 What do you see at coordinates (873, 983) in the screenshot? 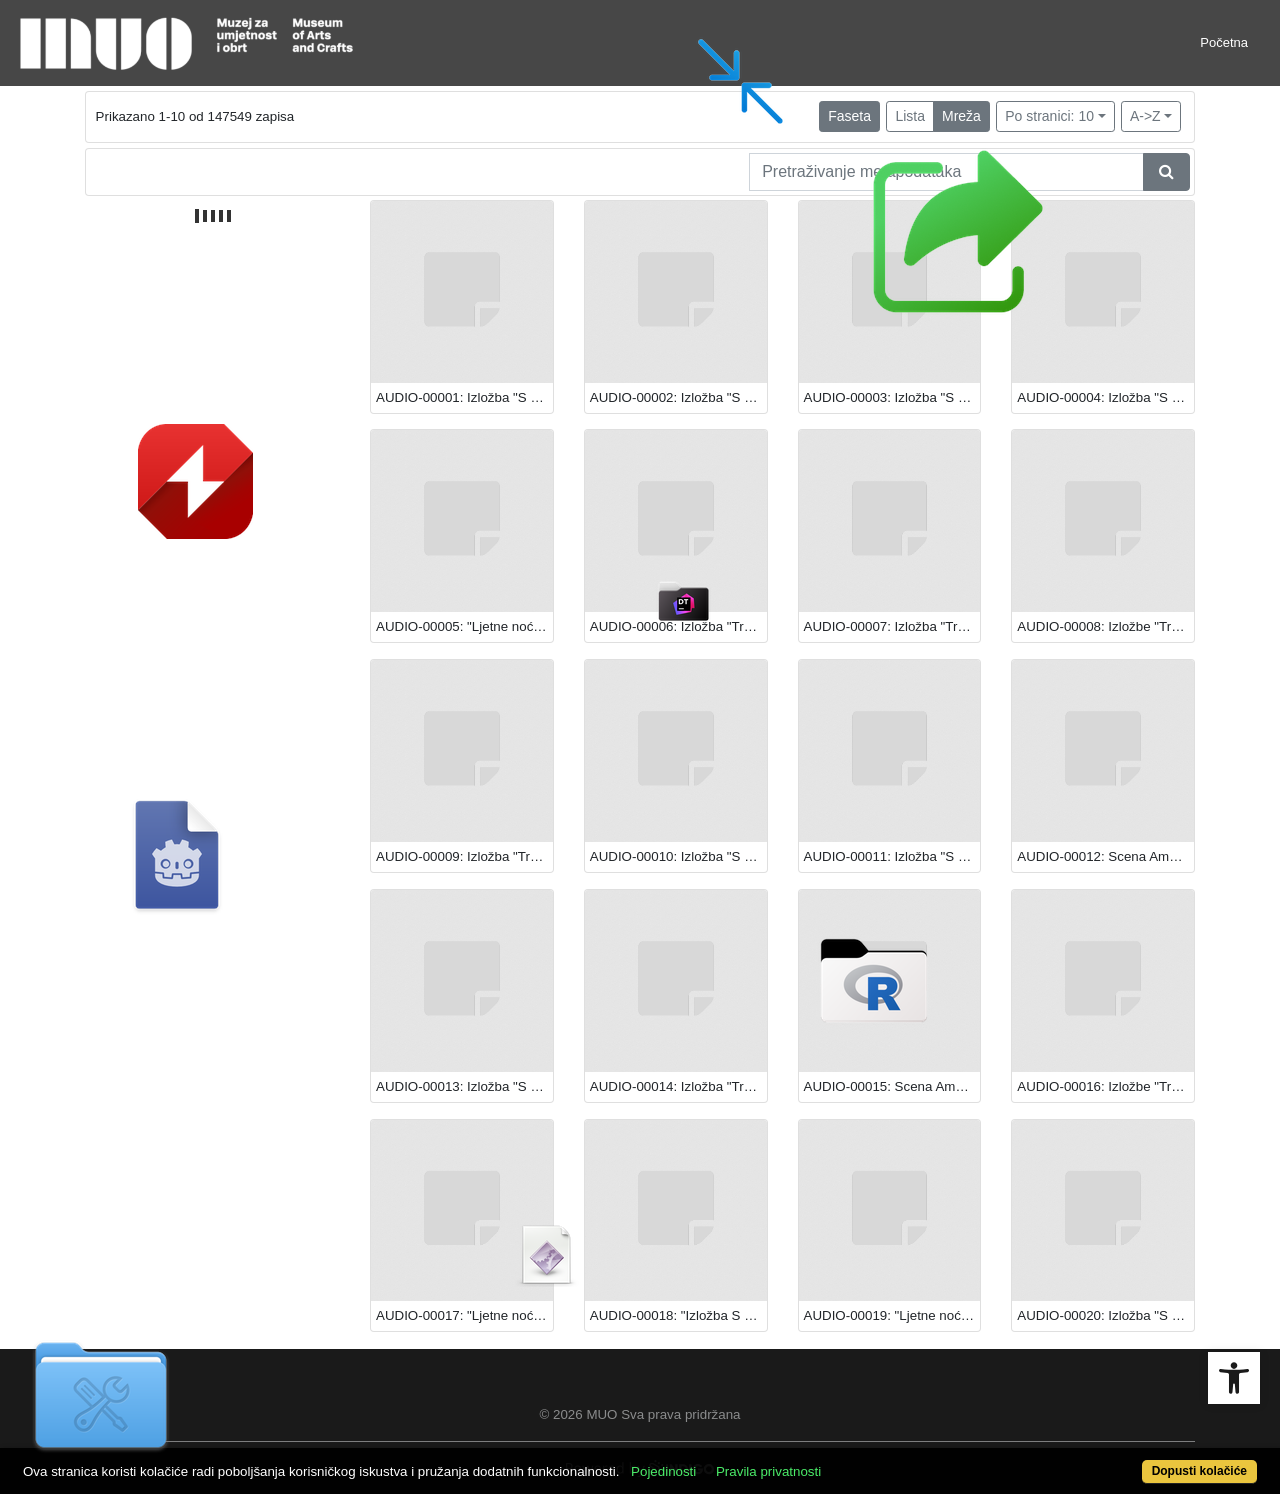
I see `open folder containing R project files` at bounding box center [873, 983].